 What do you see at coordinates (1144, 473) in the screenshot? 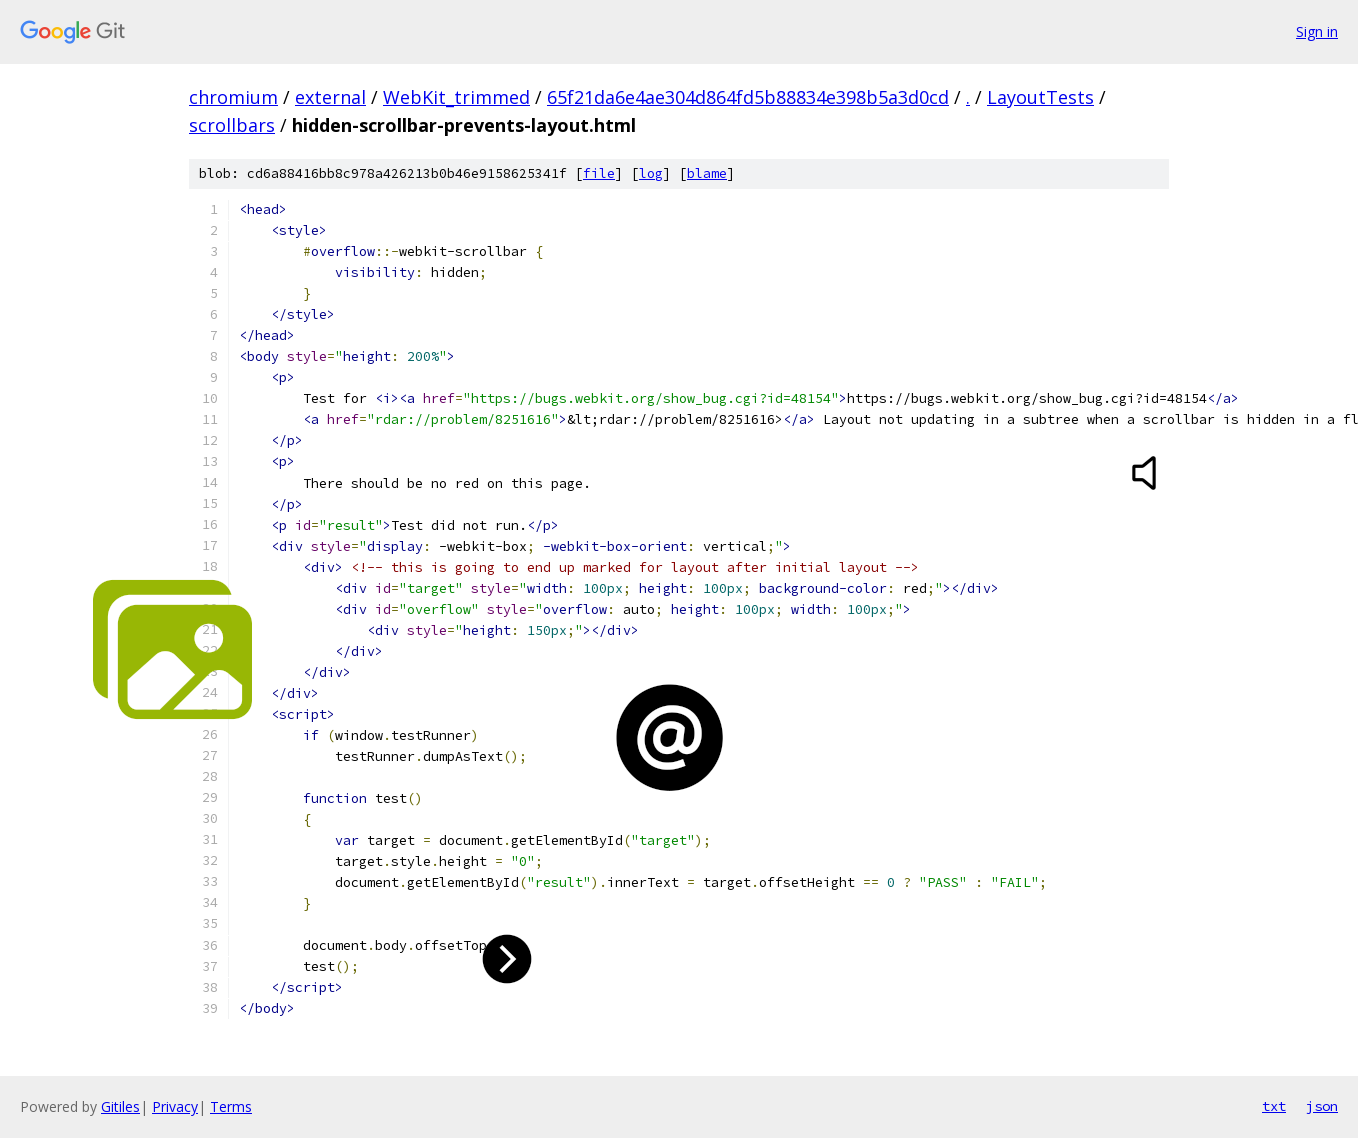
I see `mute audio or sound` at bounding box center [1144, 473].